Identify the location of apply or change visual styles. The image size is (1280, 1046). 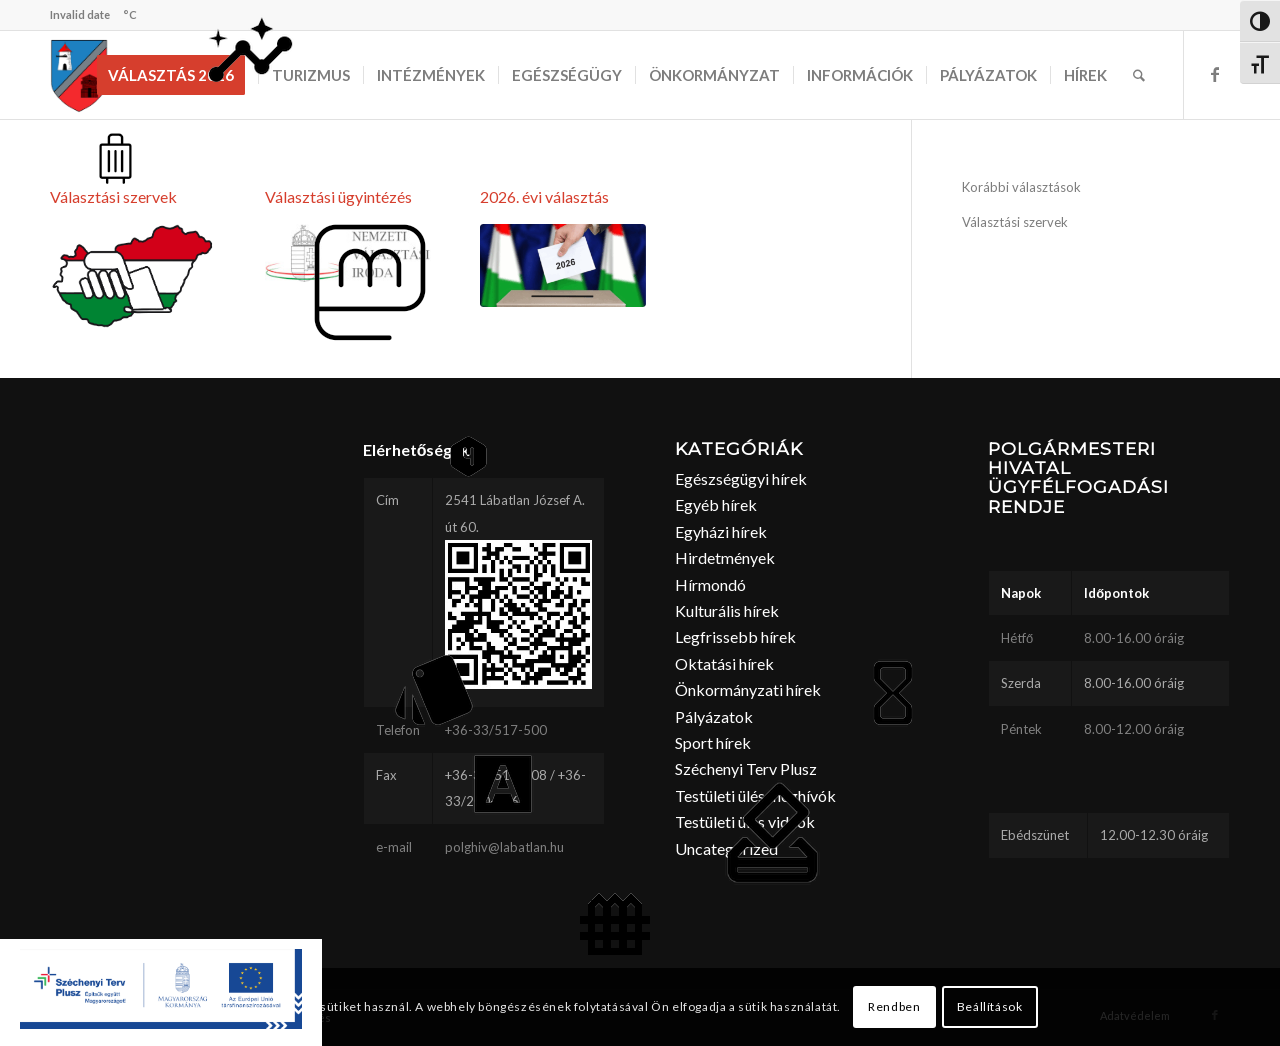
(435, 689).